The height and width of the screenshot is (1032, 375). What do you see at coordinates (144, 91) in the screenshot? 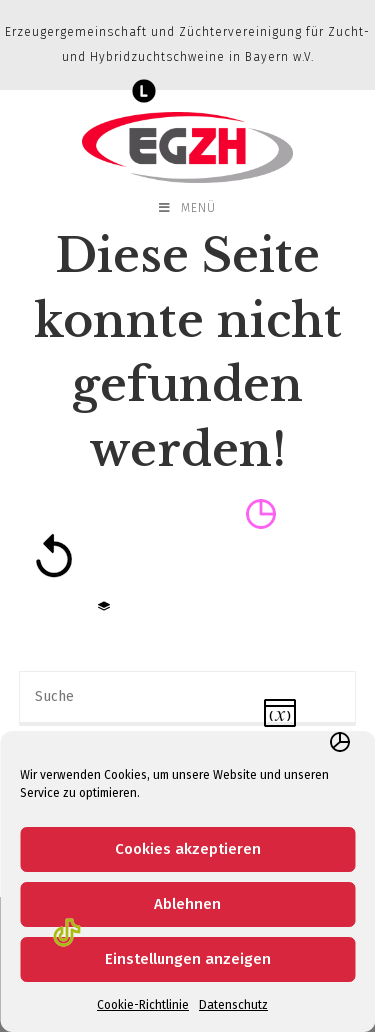
I see `indicates an item or category labeled "L"` at bounding box center [144, 91].